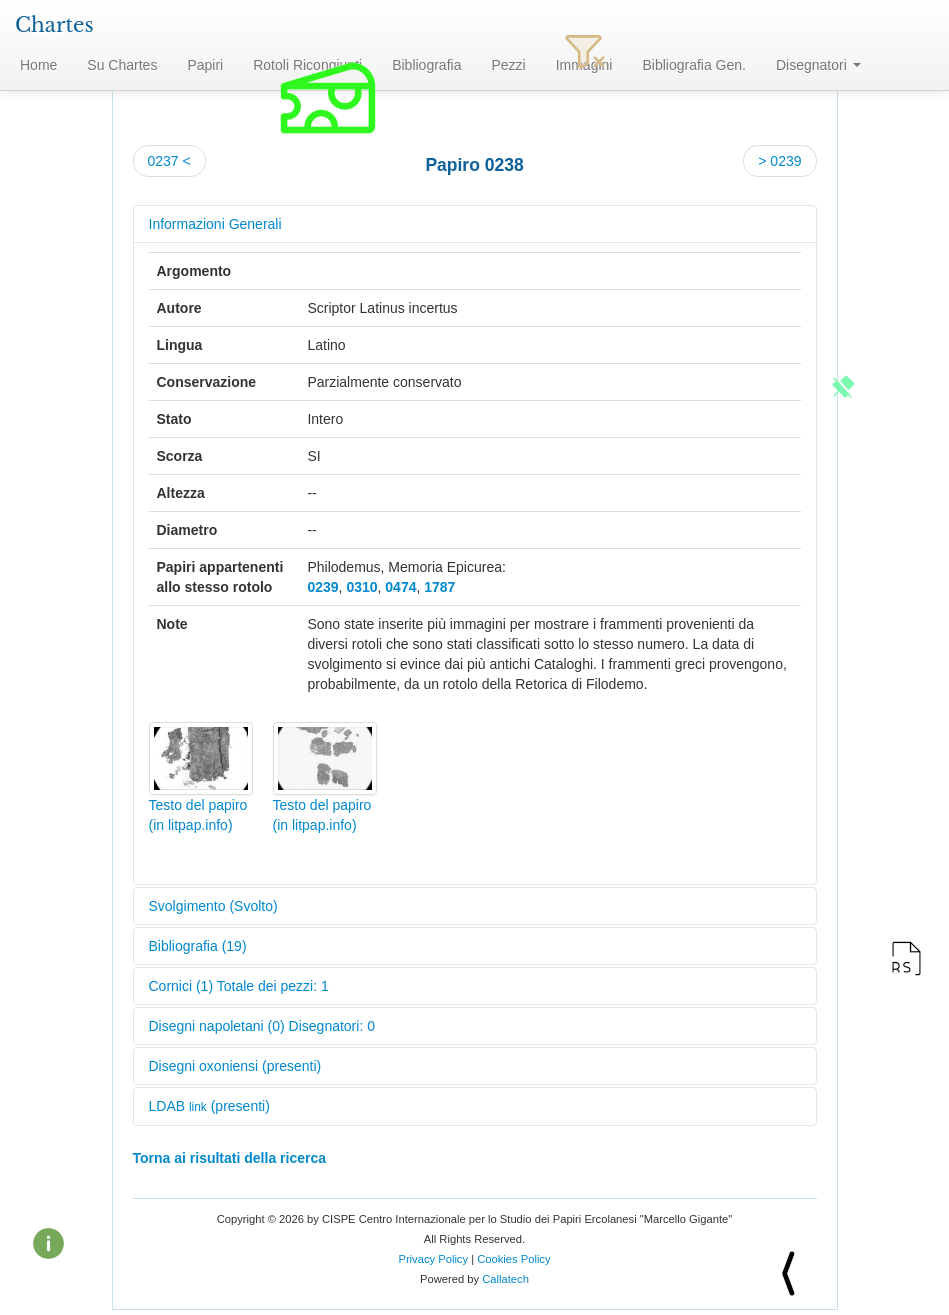  What do you see at coordinates (328, 103) in the screenshot?
I see `cheese or dairy product category` at bounding box center [328, 103].